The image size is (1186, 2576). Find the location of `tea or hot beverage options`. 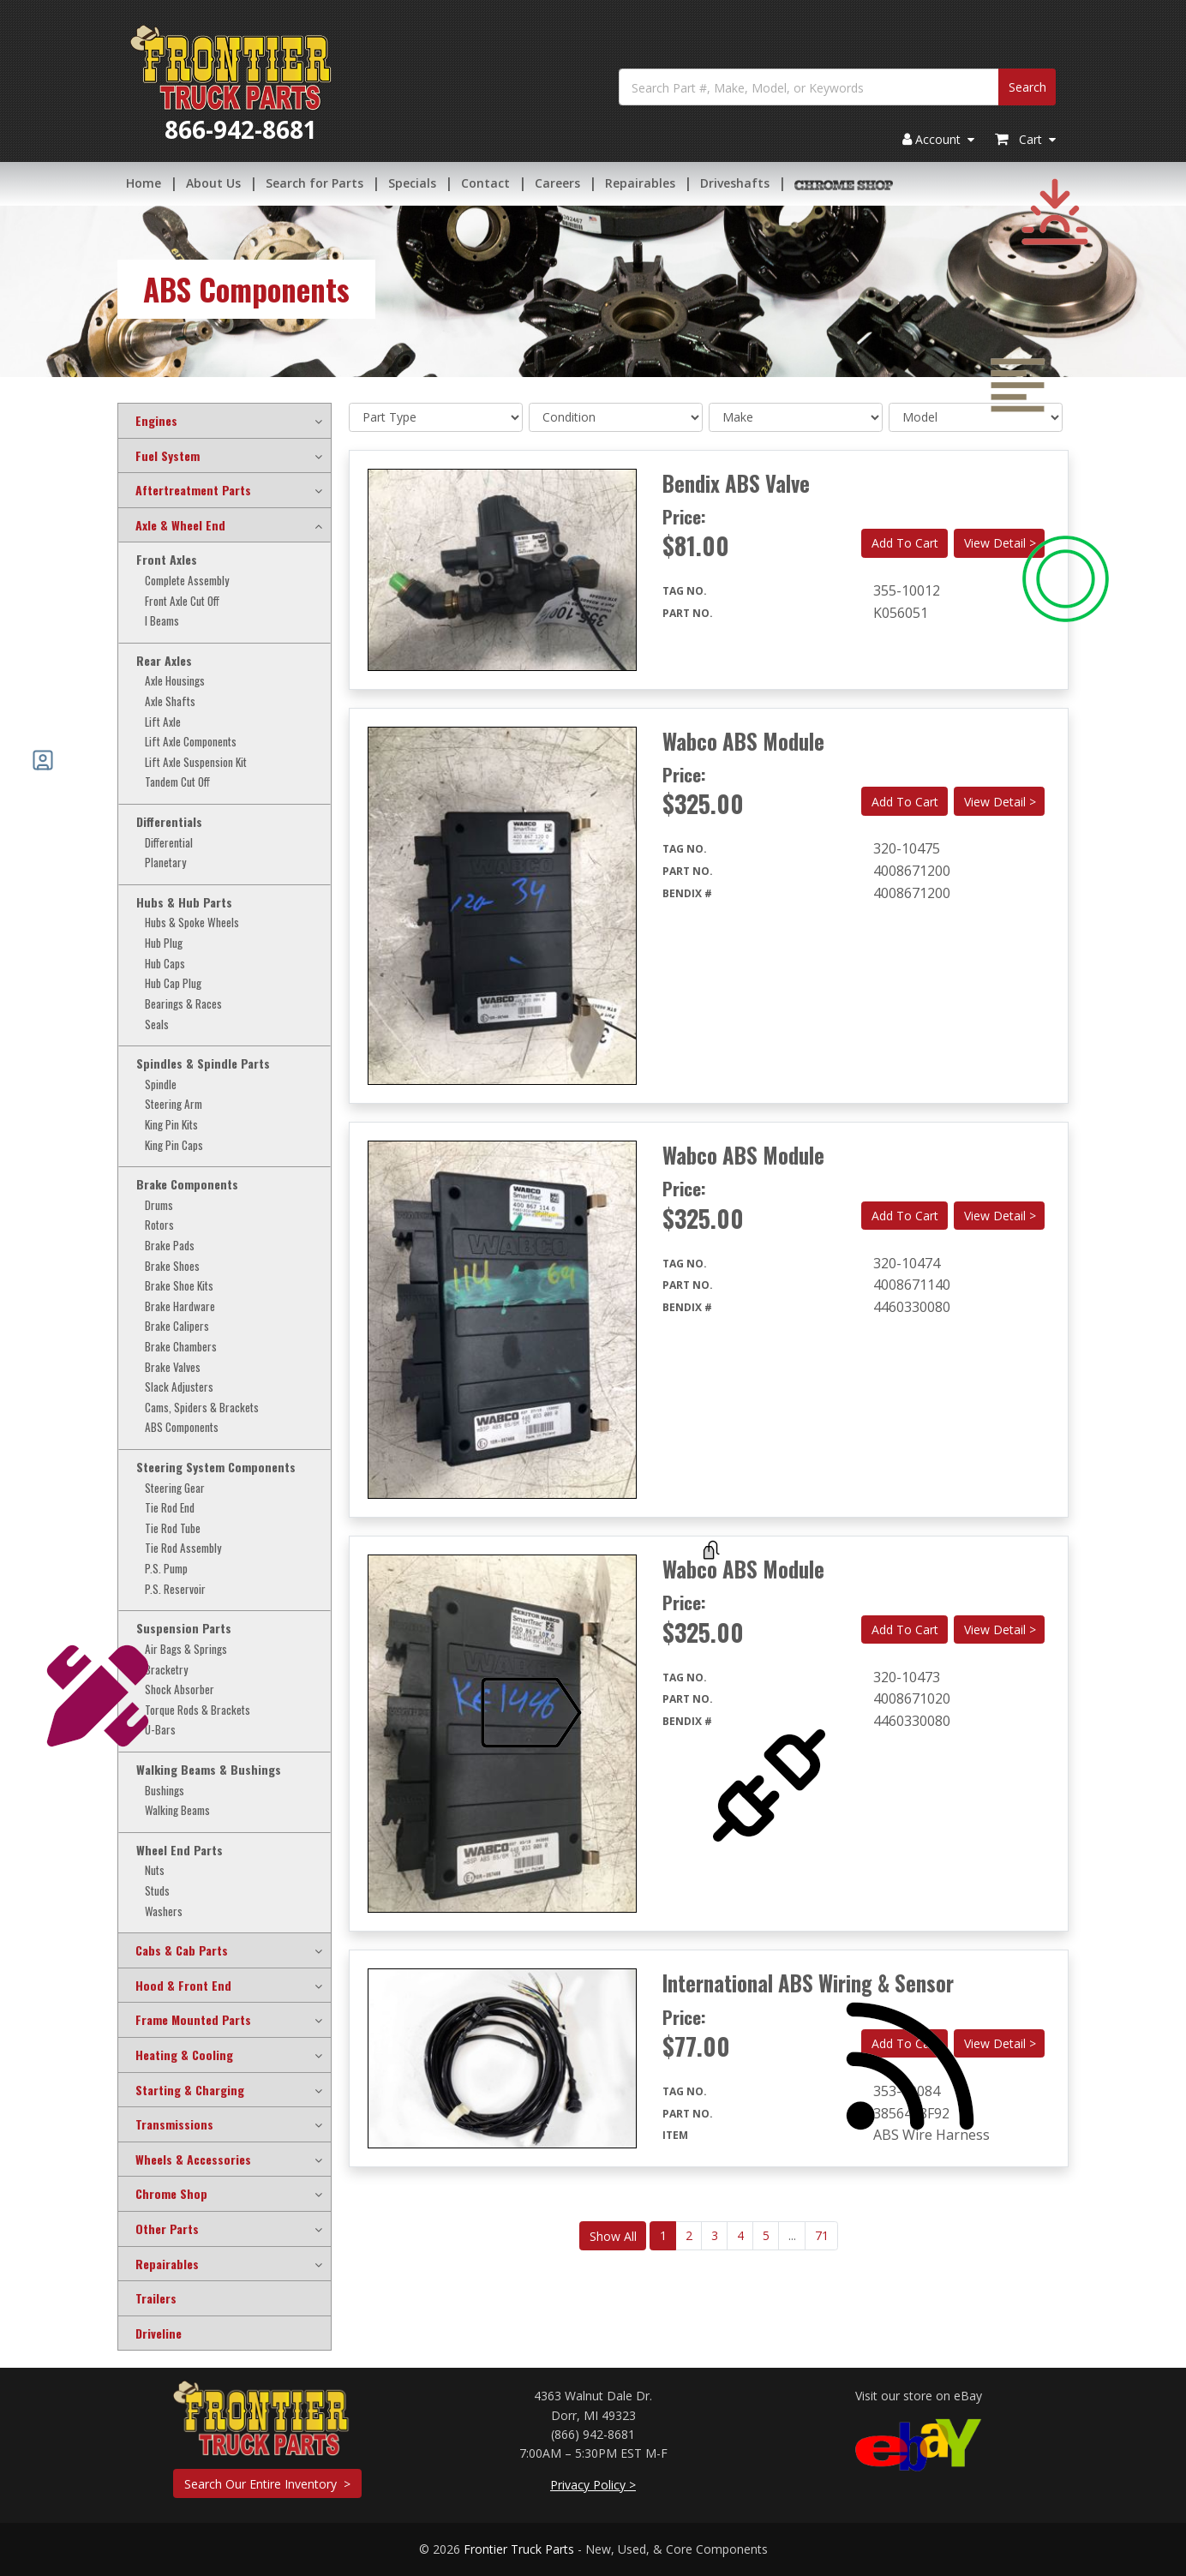

tea or hot beverage options is located at coordinates (710, 1550).